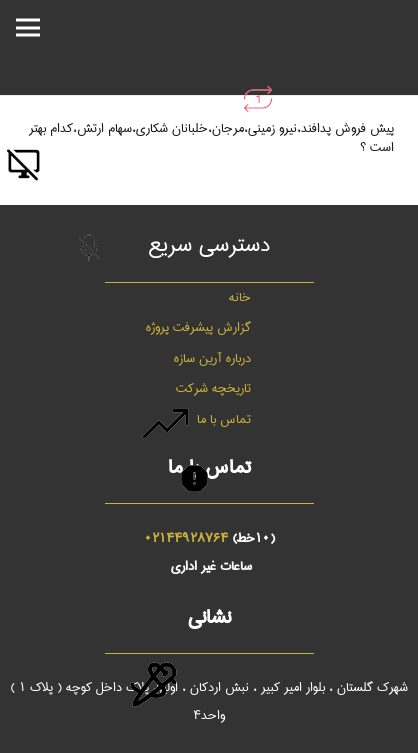 This screenshot has width=418, height=753. I want to click on indicates a critical error or warning, so click(194, 478).